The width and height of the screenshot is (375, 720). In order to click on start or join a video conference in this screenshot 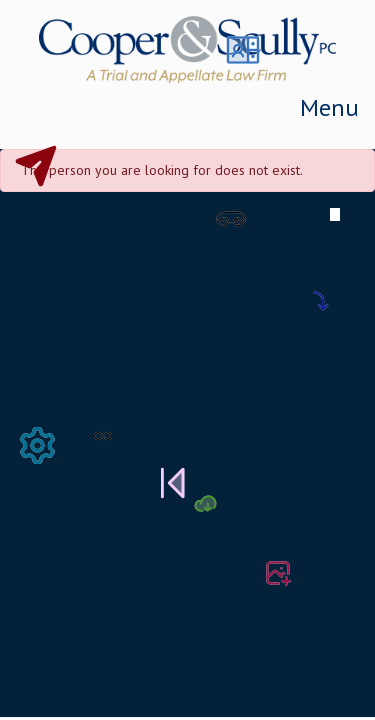, I will do `click(243, 50)`.